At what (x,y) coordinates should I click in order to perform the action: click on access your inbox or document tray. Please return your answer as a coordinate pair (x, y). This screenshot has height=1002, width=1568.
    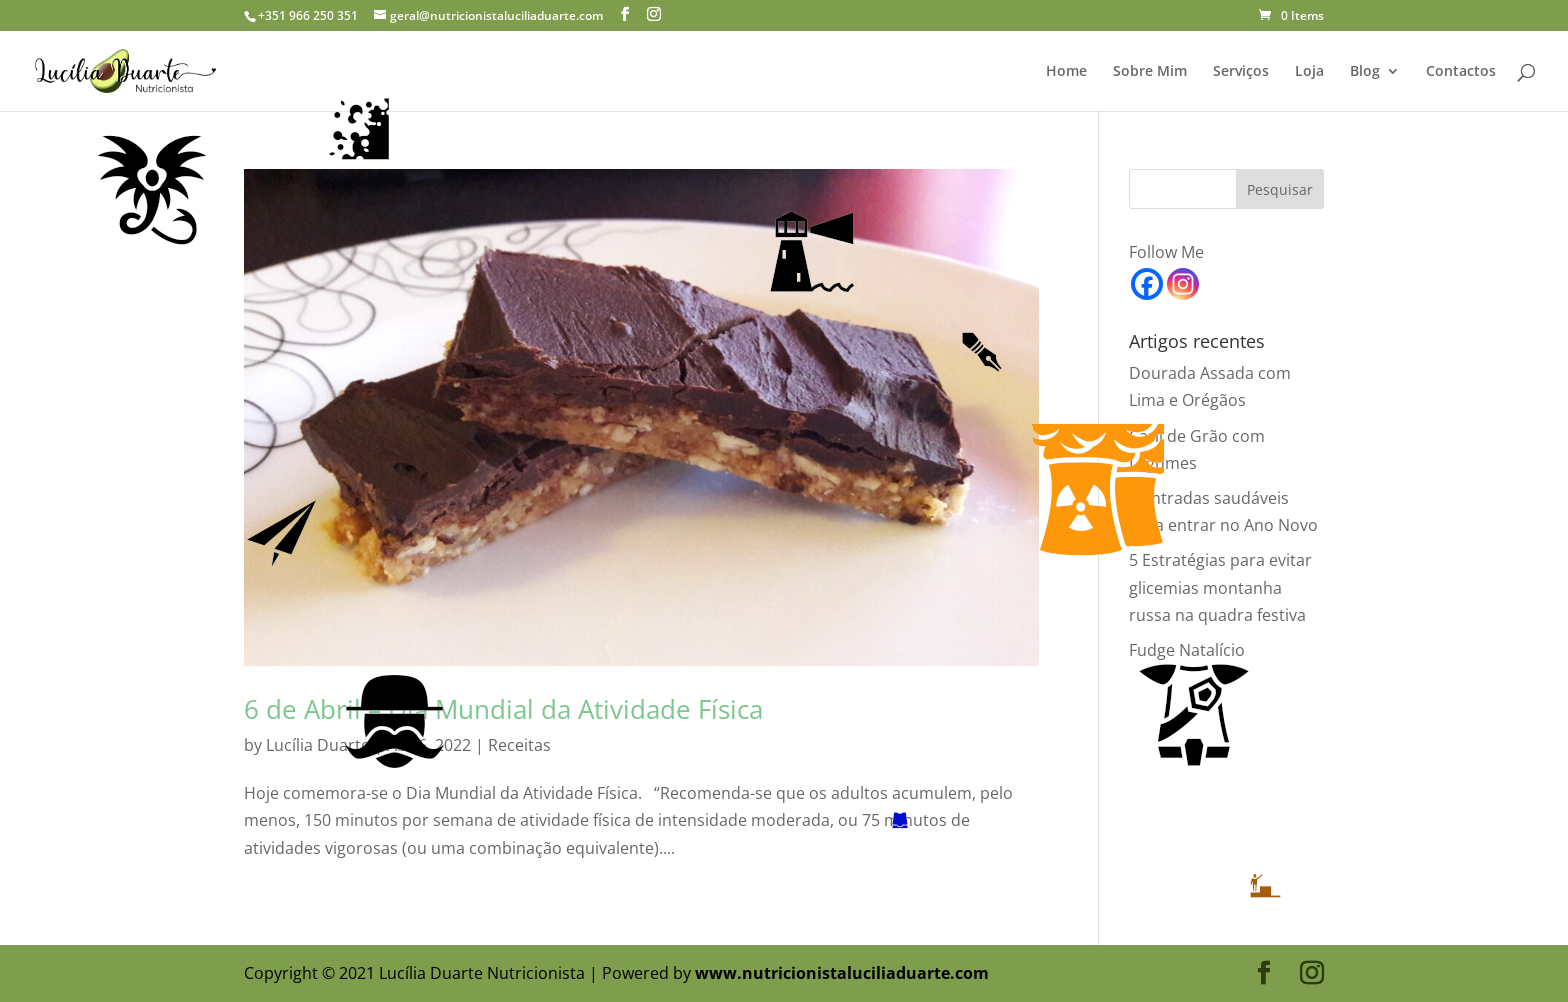
    Looking at the image, I should click on (900, 820).